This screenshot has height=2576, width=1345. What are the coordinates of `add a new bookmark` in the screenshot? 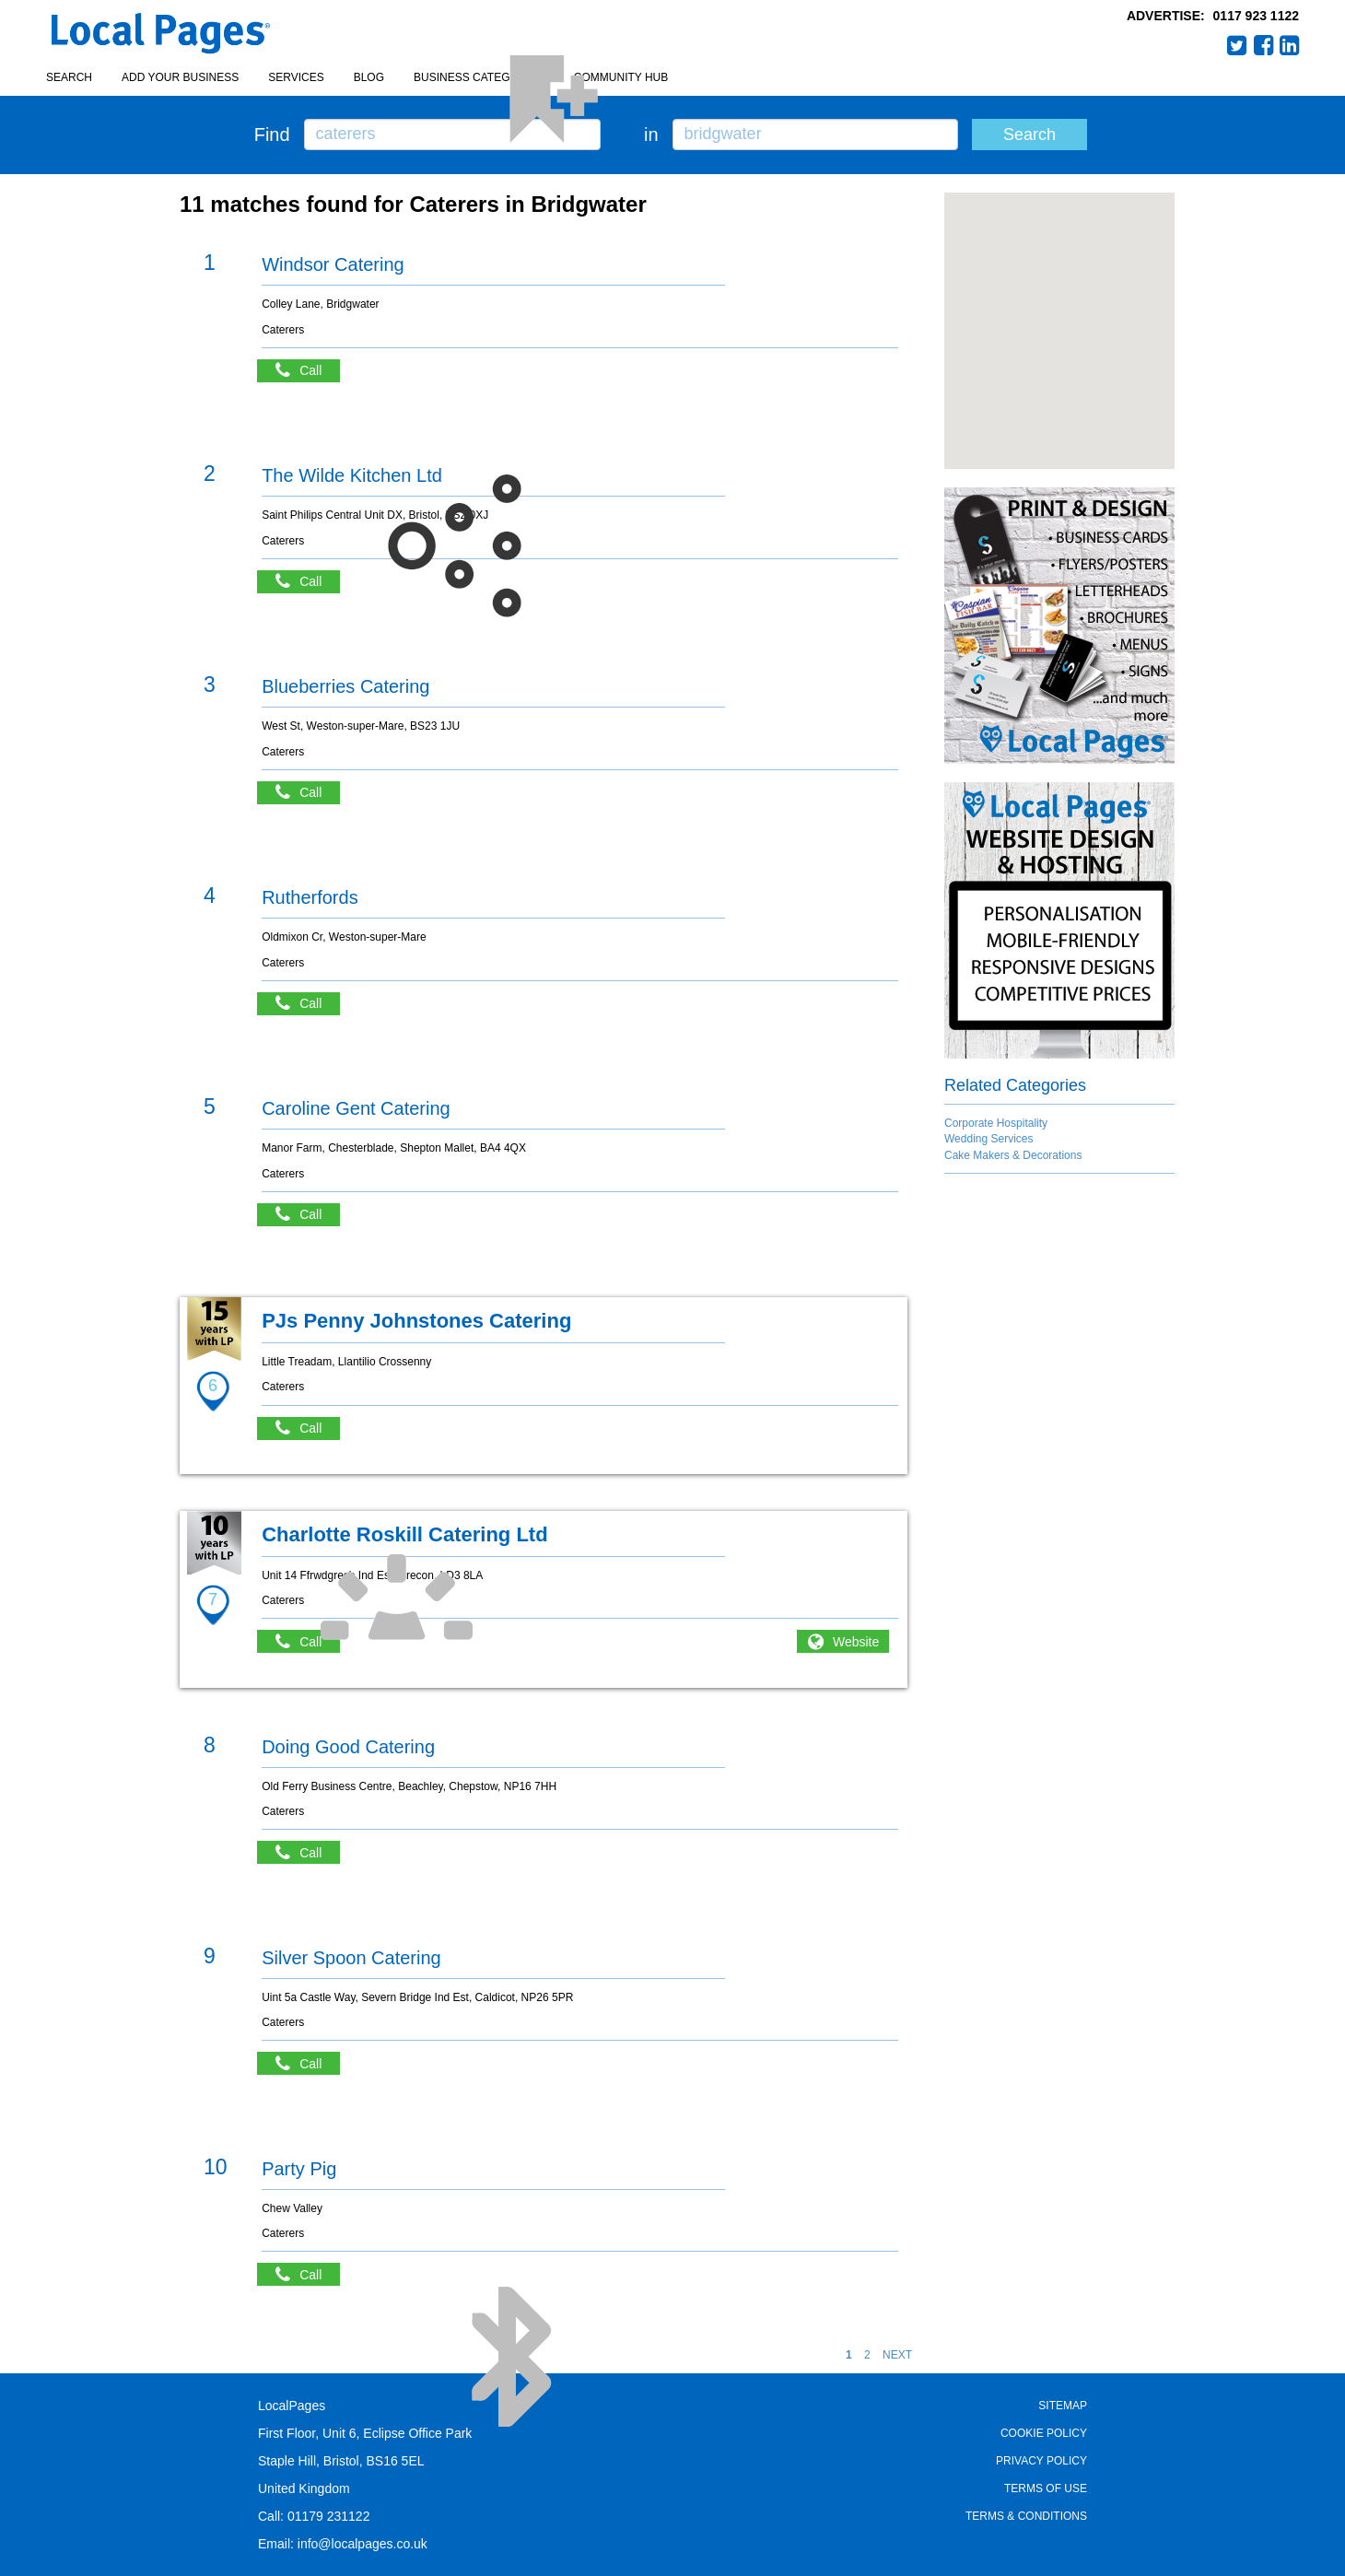 It's located at (550, 109).